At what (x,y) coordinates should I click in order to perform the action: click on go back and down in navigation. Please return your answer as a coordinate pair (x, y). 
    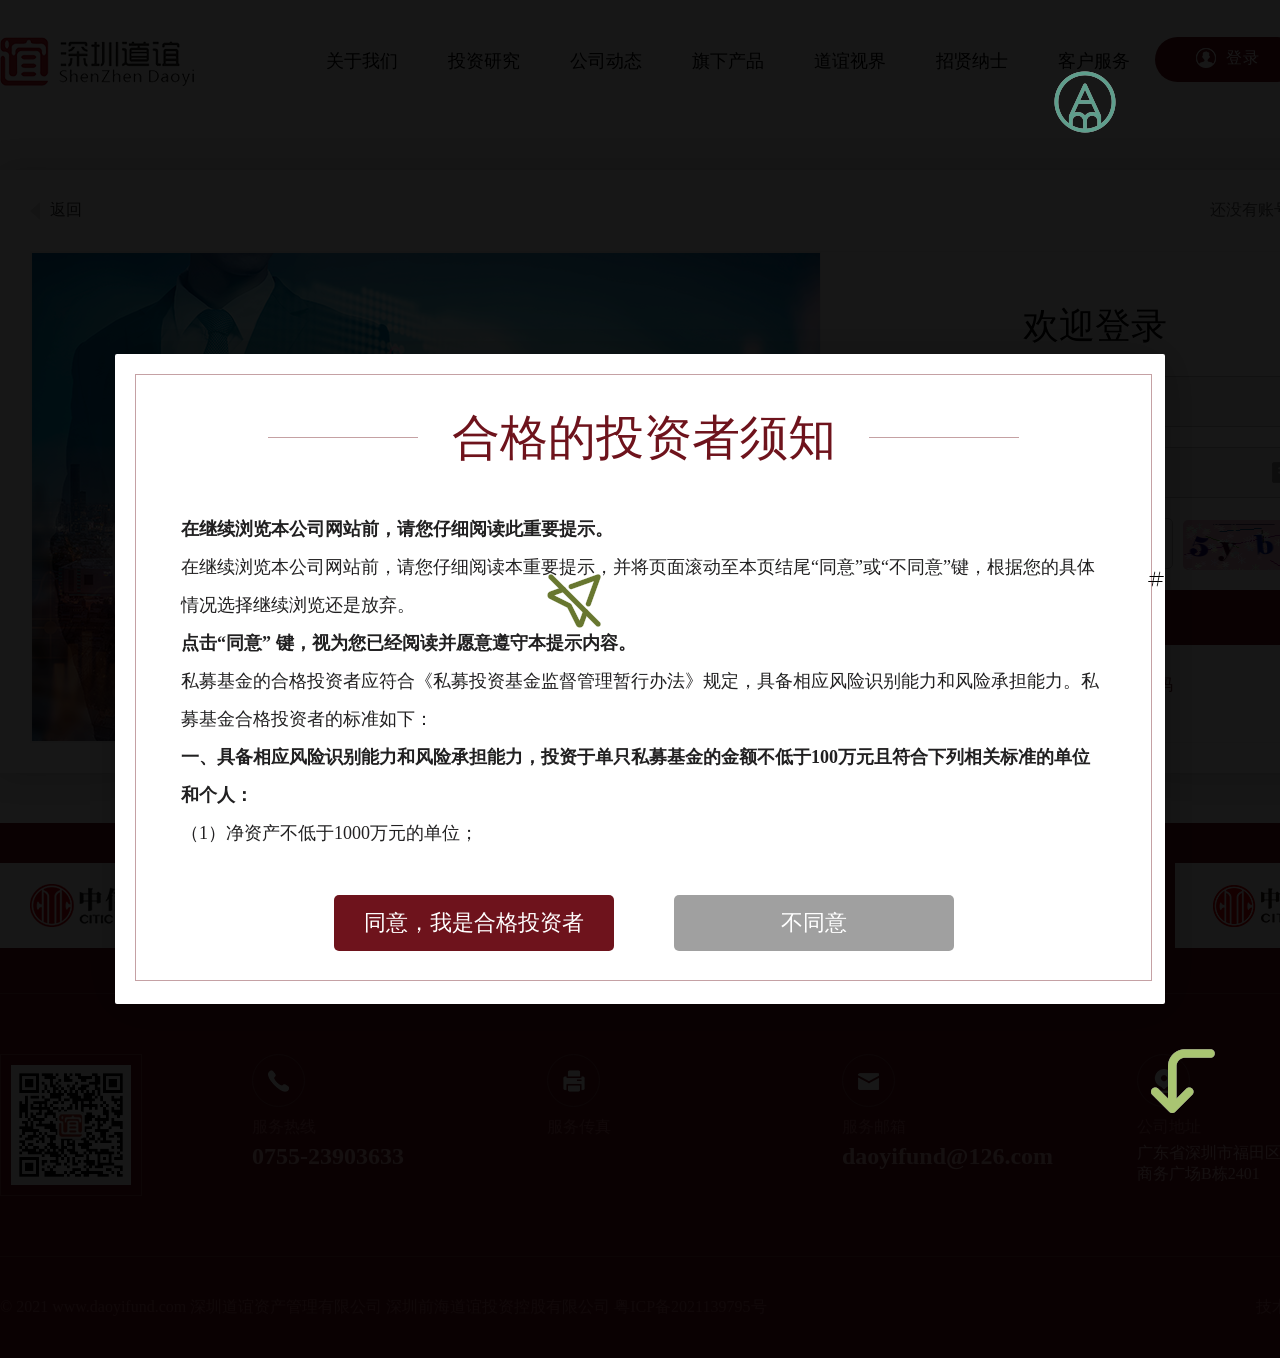
    Looking at the image, I should click on (1185, 1079).